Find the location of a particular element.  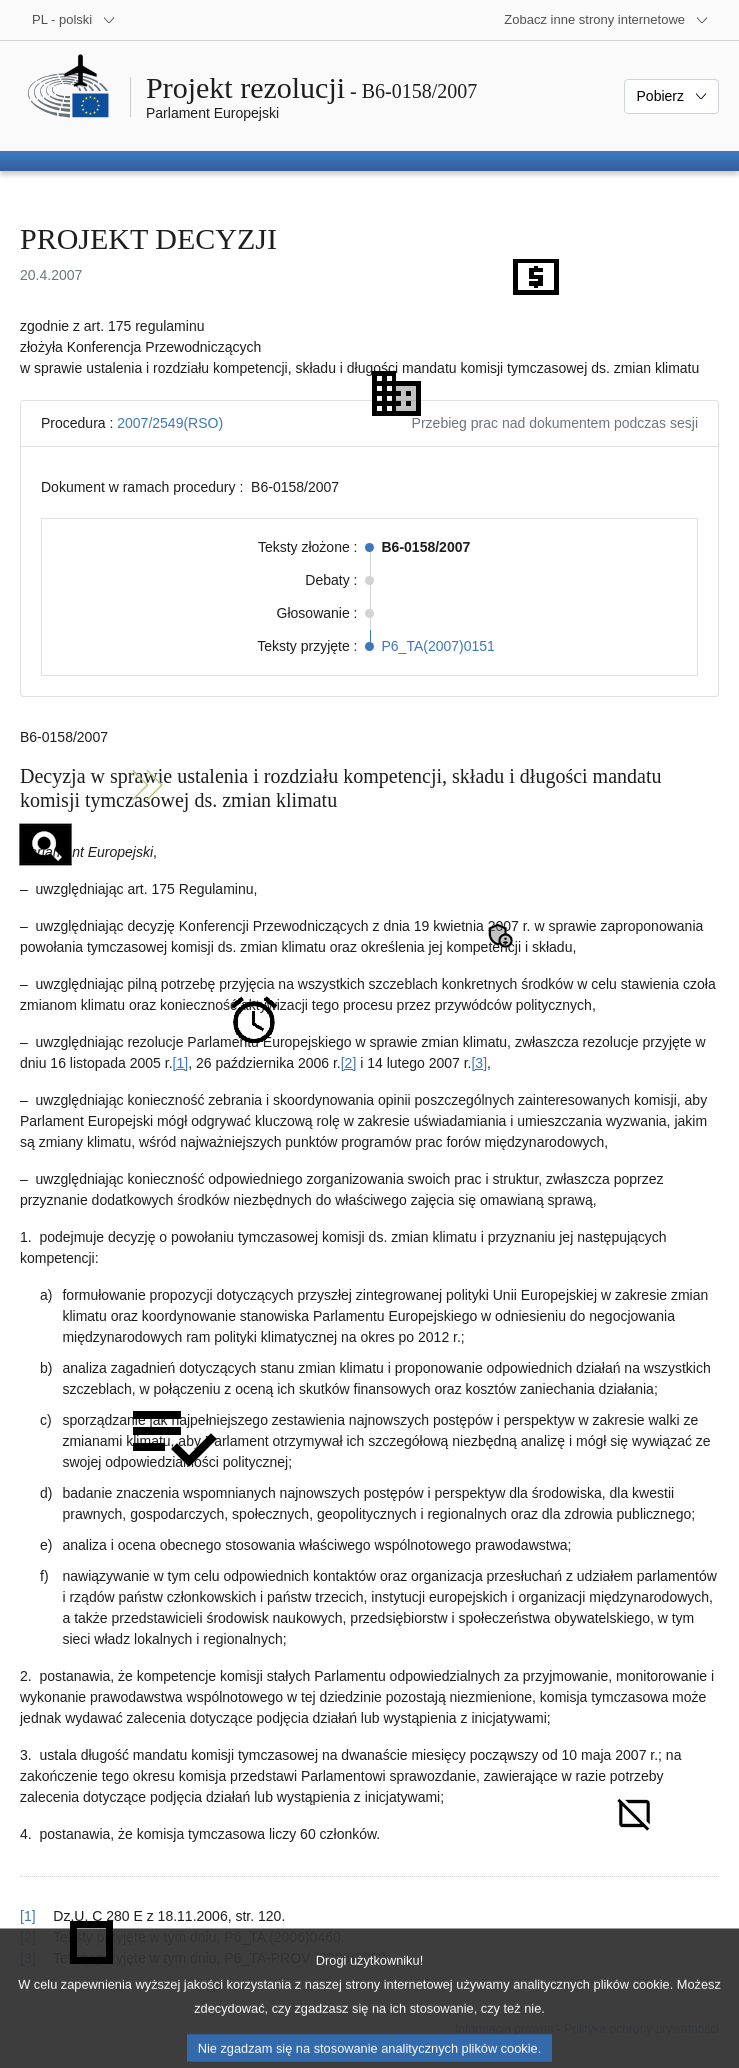

item successfully added to playlist is located at coordinates (173, 1435).